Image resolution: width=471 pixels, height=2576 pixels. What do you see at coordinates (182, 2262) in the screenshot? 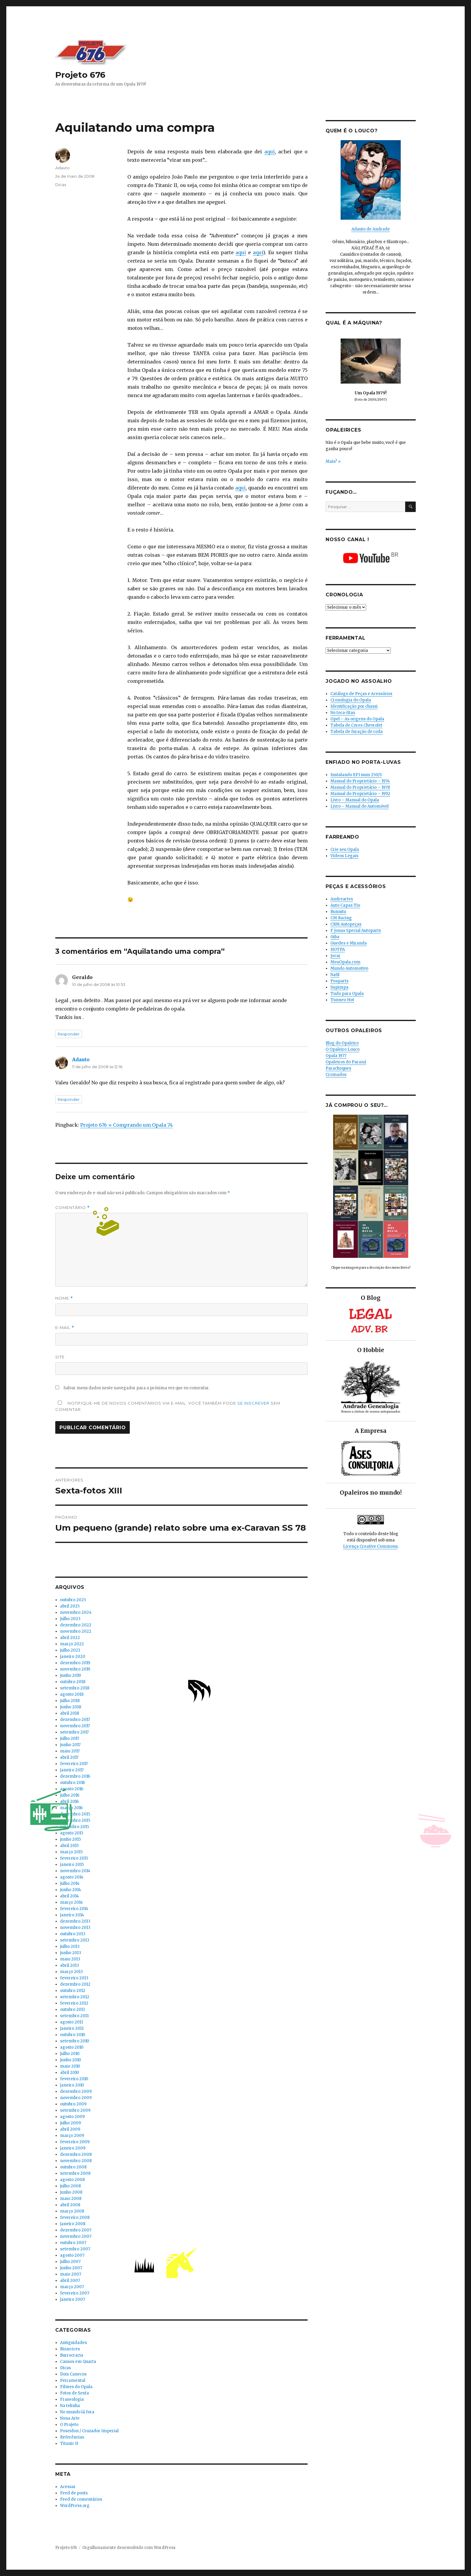
I see `access fantasy or mythical creature content` at bounding box center [182, 2262].